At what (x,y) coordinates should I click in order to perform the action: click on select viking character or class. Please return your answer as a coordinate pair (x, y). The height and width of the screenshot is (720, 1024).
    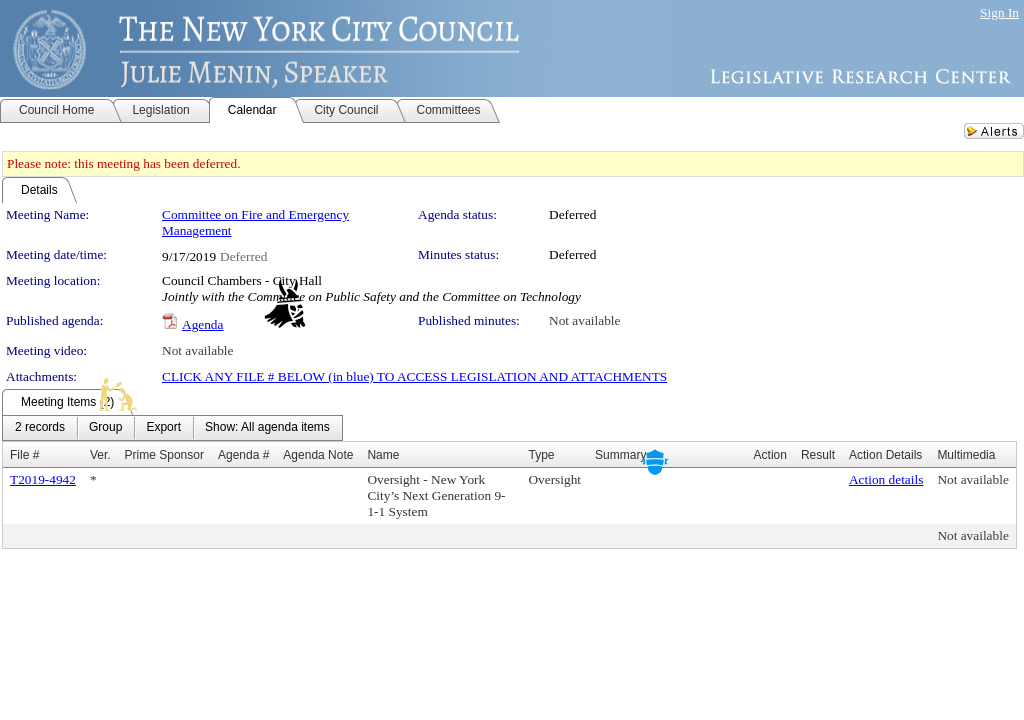
    Looking at the image, I should click on (285, 303).